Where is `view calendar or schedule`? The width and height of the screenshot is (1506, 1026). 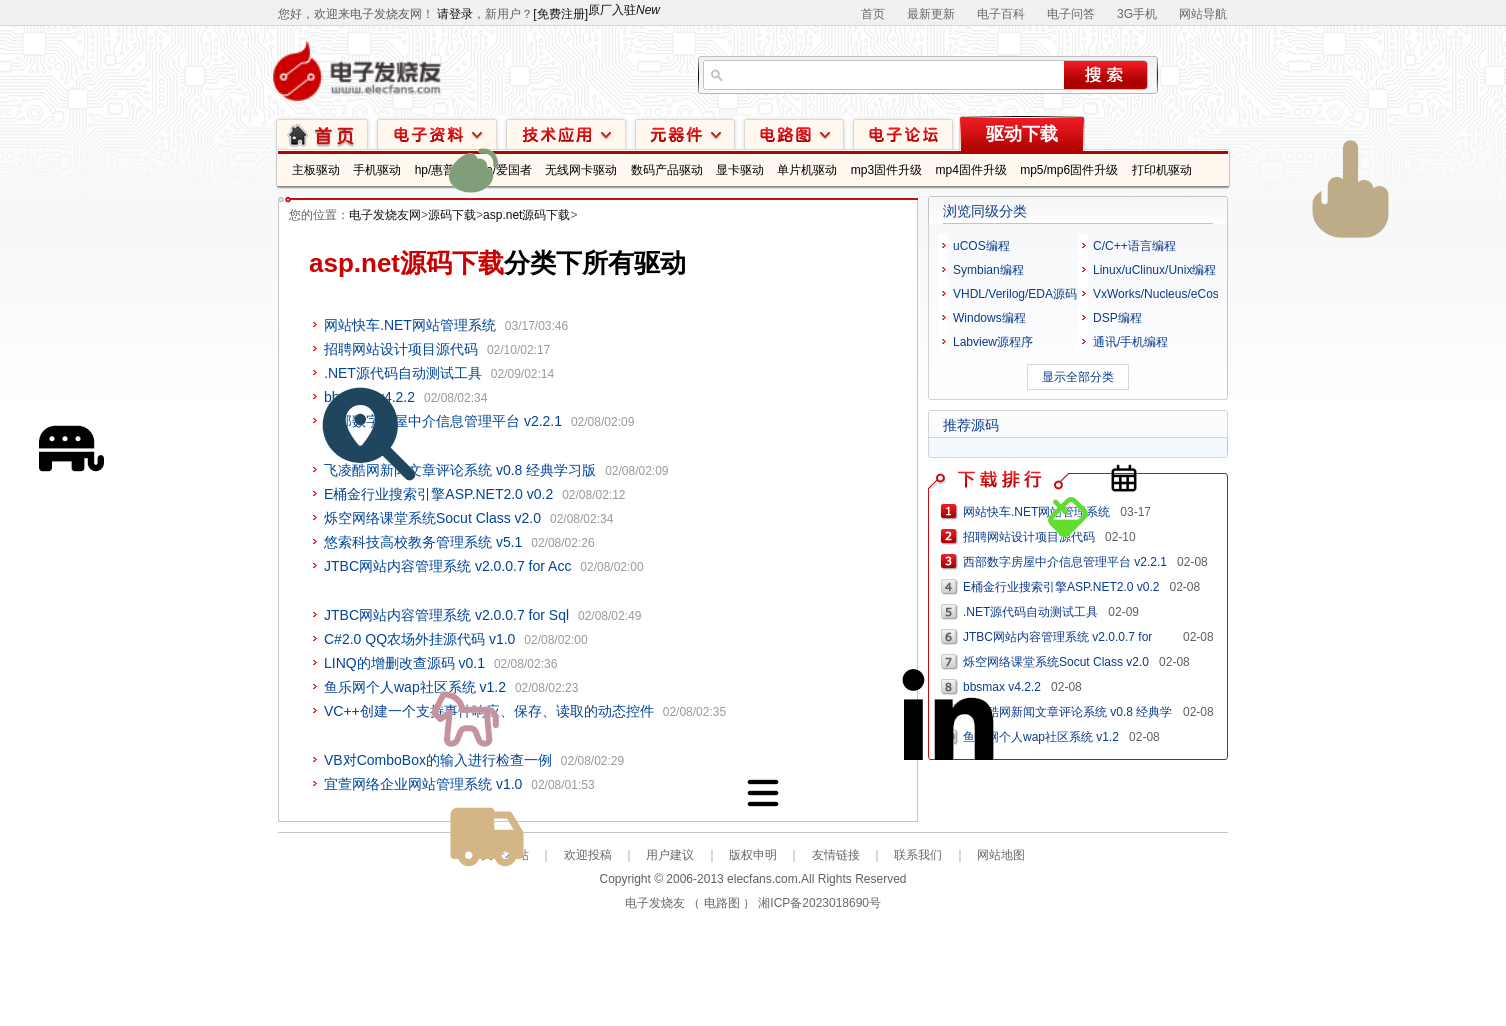 view calendar or schedule is located at coordinates (1124, 479).